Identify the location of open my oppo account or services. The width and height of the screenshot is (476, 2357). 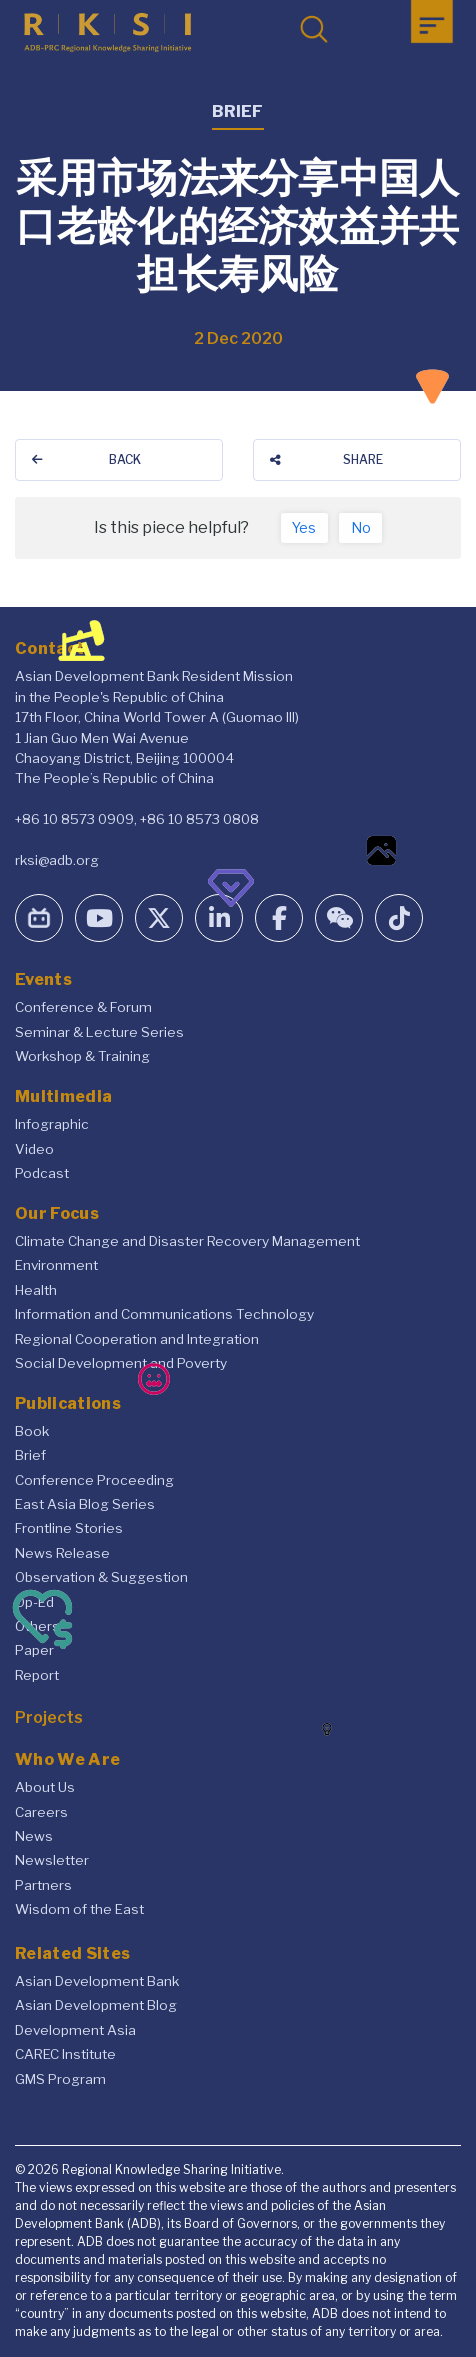
(231, 886).